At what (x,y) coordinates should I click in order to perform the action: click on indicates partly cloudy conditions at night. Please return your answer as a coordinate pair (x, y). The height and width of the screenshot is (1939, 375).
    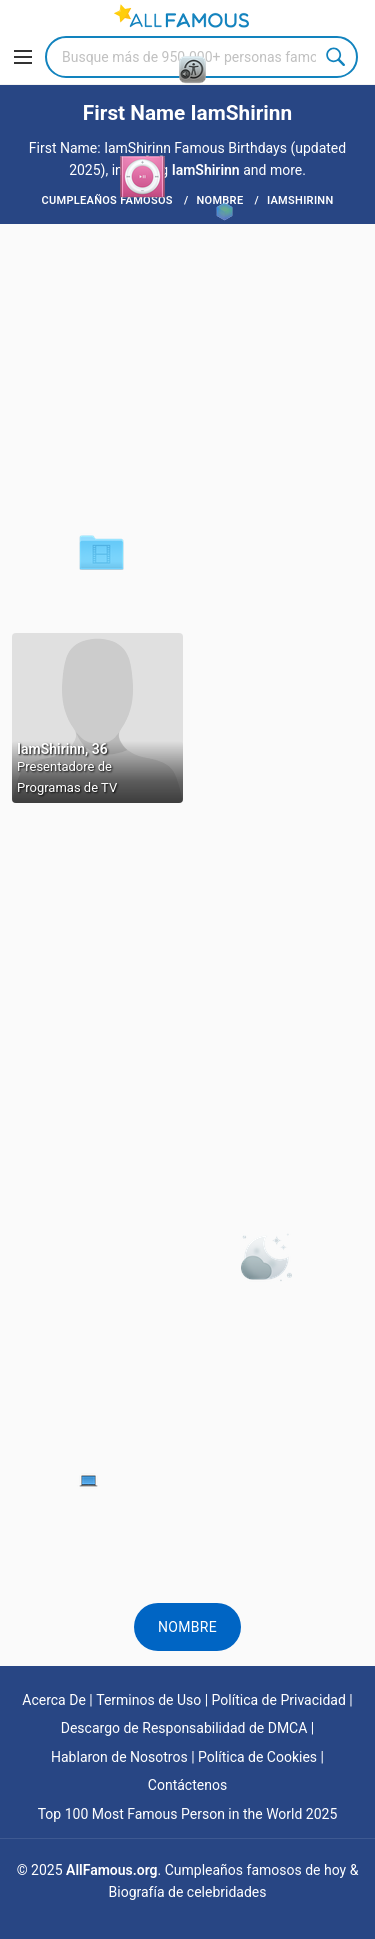
    Looking at the image, I should click on (266, 1257).